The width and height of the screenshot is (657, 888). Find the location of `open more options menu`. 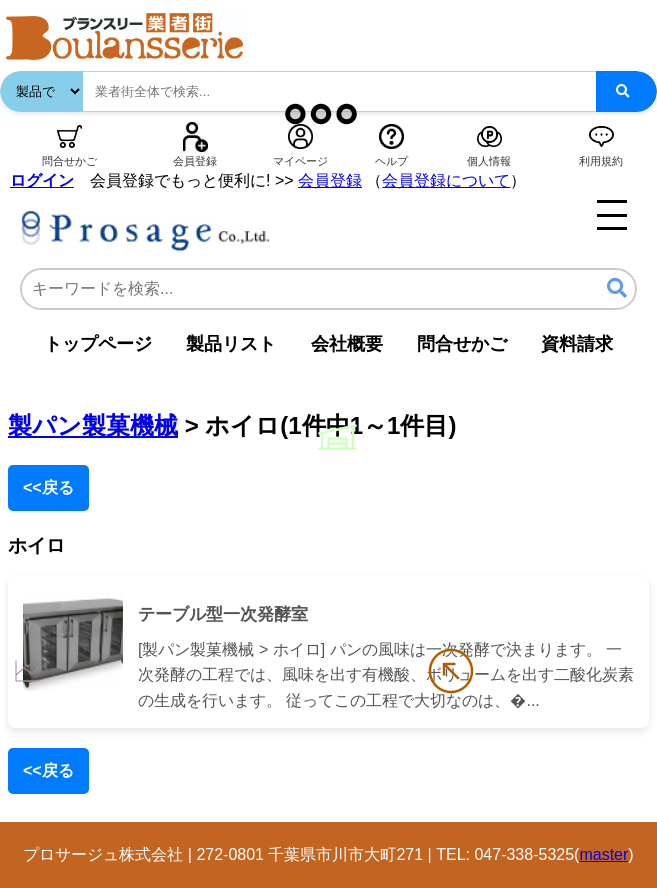

open more options menu is located at coordinates (321, 114).